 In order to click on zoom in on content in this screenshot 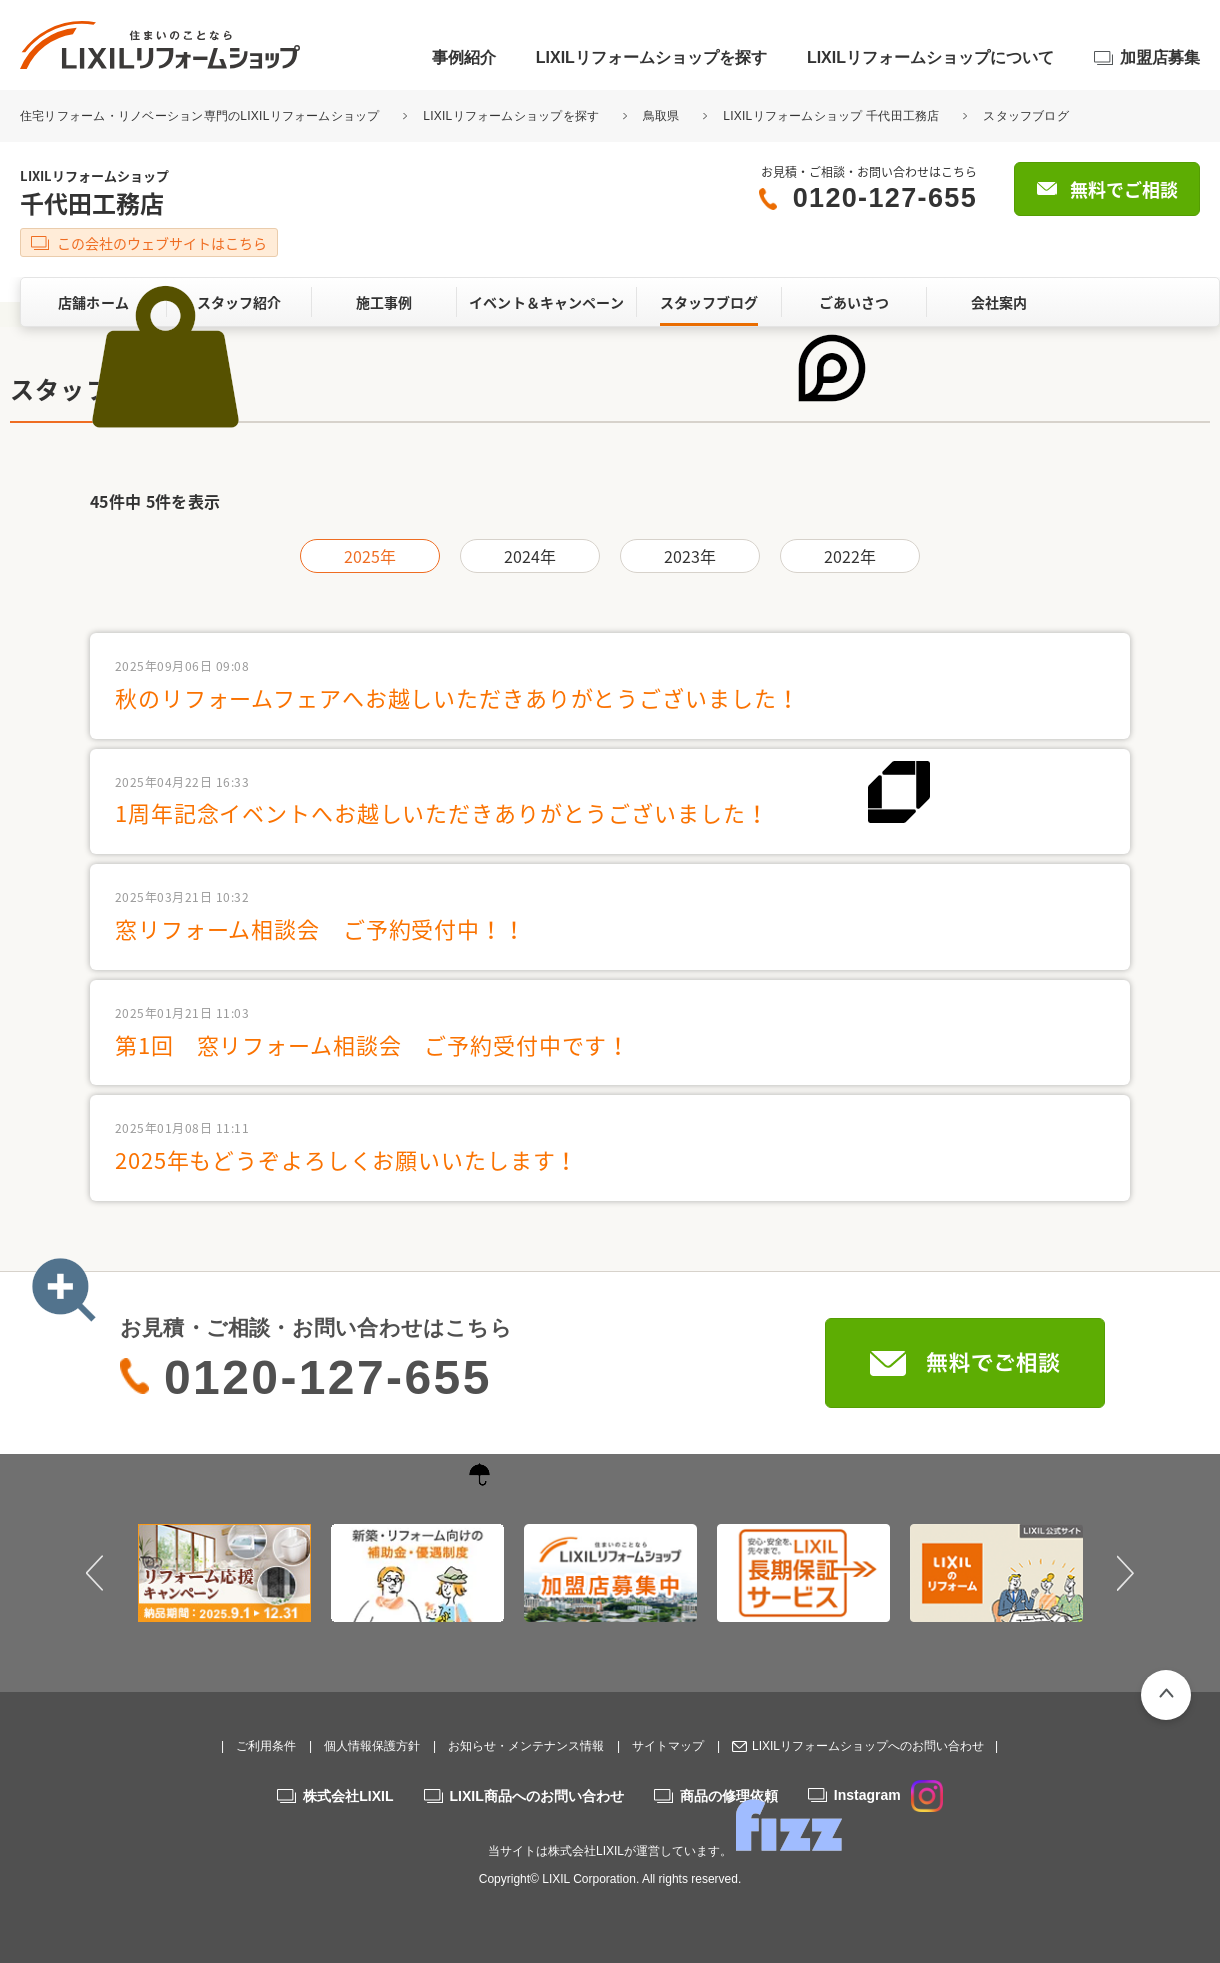, I will do `click(63, 1289)`.